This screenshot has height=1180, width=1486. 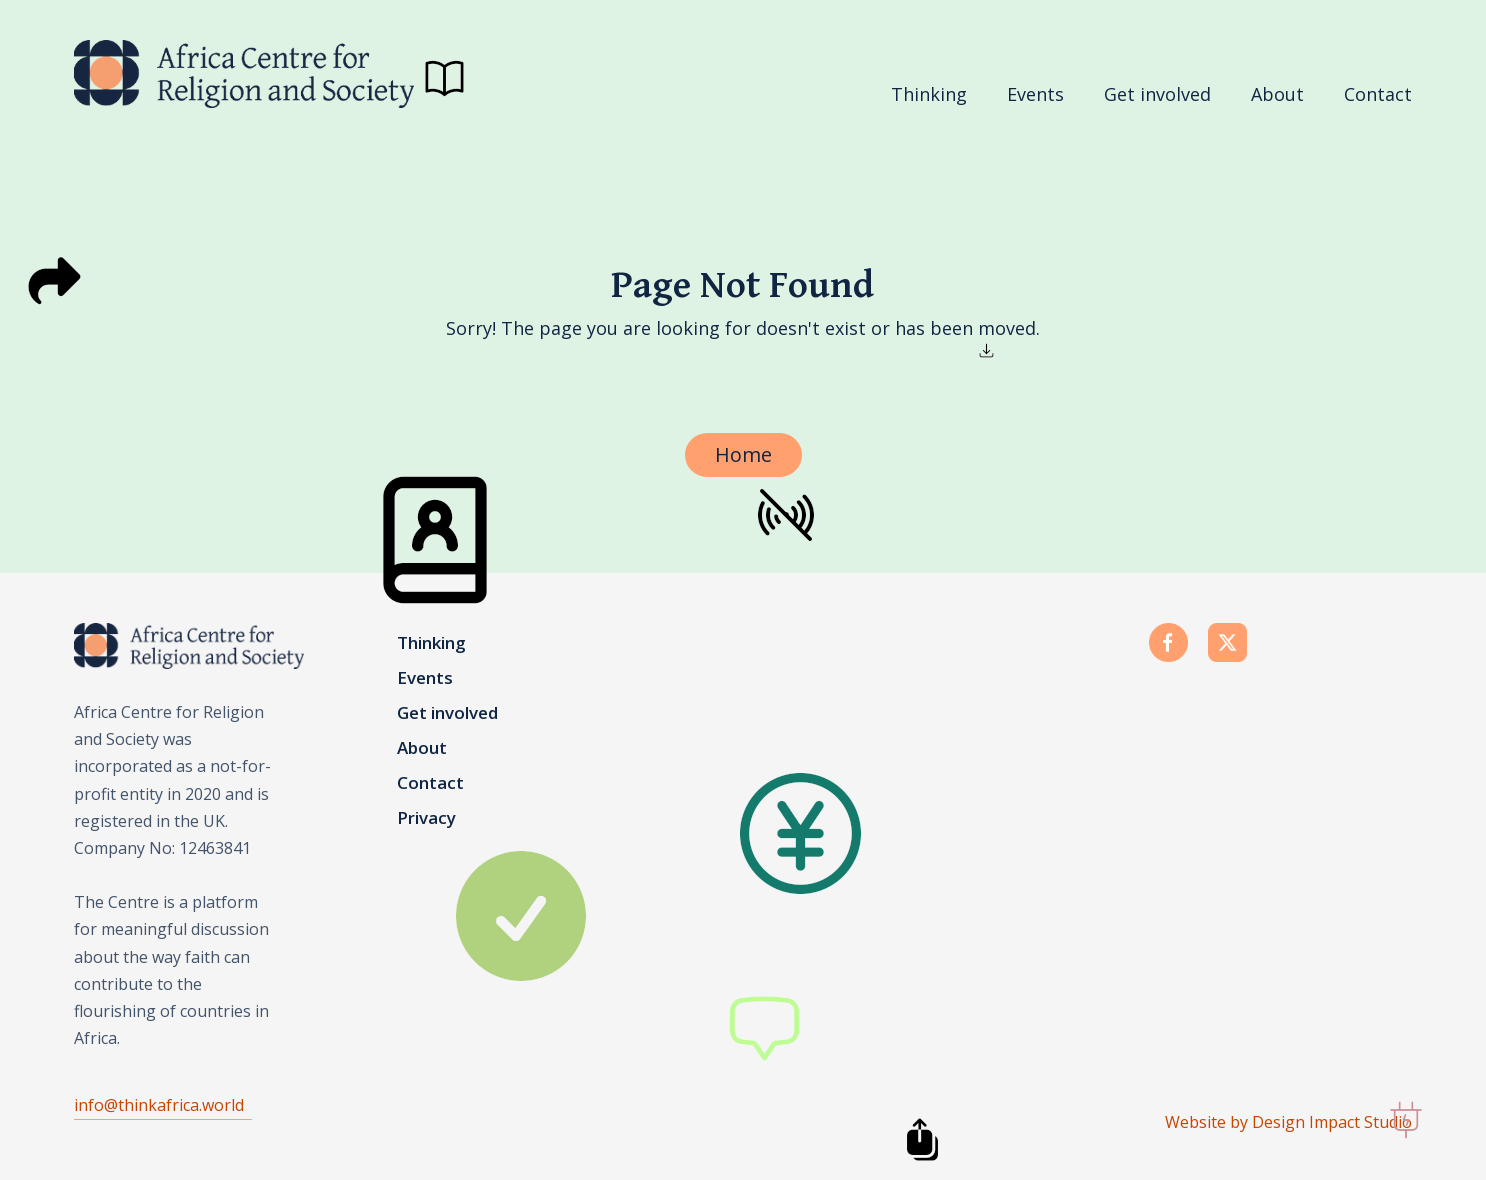 What do you see at coordinates (764, 1028) in the screenshot?
I see `open chat or messaging` at bounding box center [764, 1028].